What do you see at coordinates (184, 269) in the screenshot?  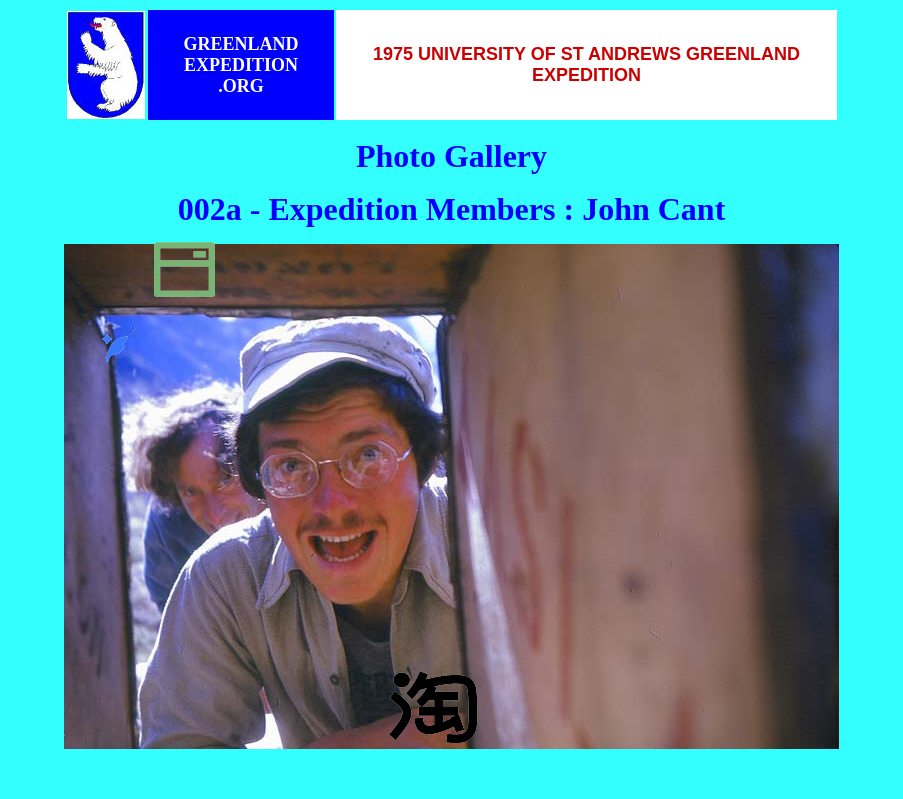 I see `open a new browser window` at bounding box center [184, 269].